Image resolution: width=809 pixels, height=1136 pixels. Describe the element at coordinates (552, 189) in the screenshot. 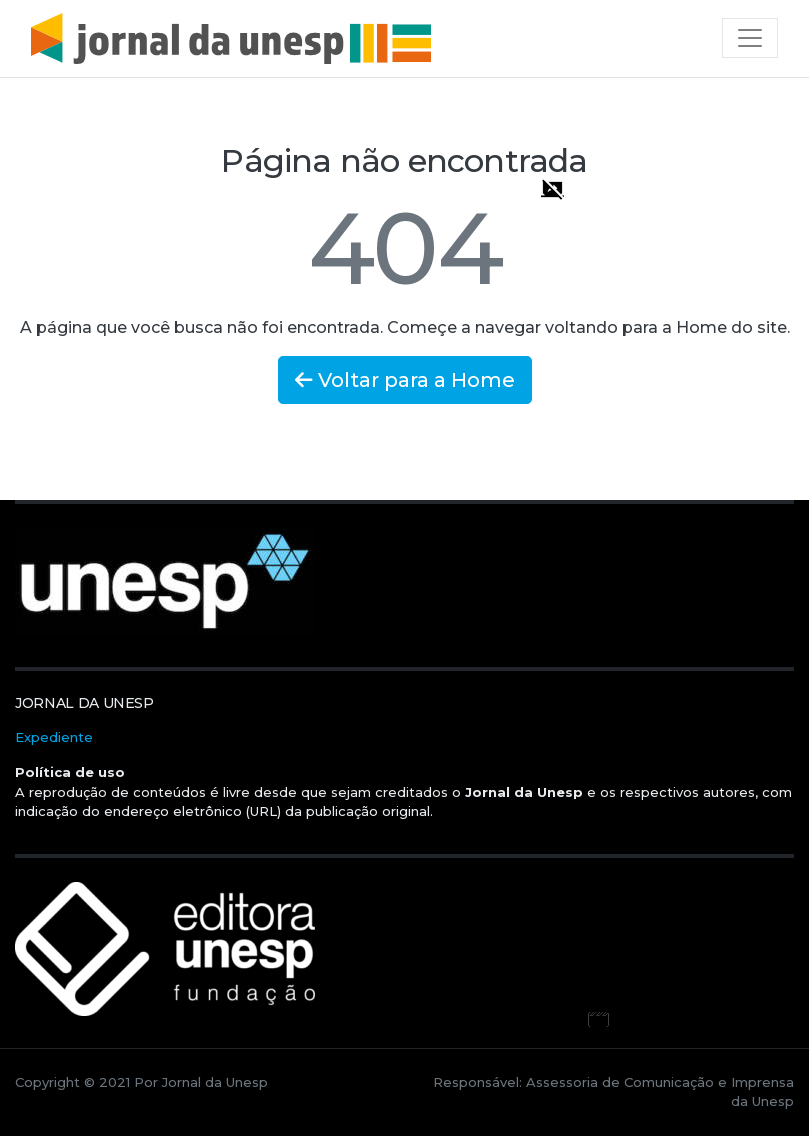

I see `stop sharing your screen` at that location.